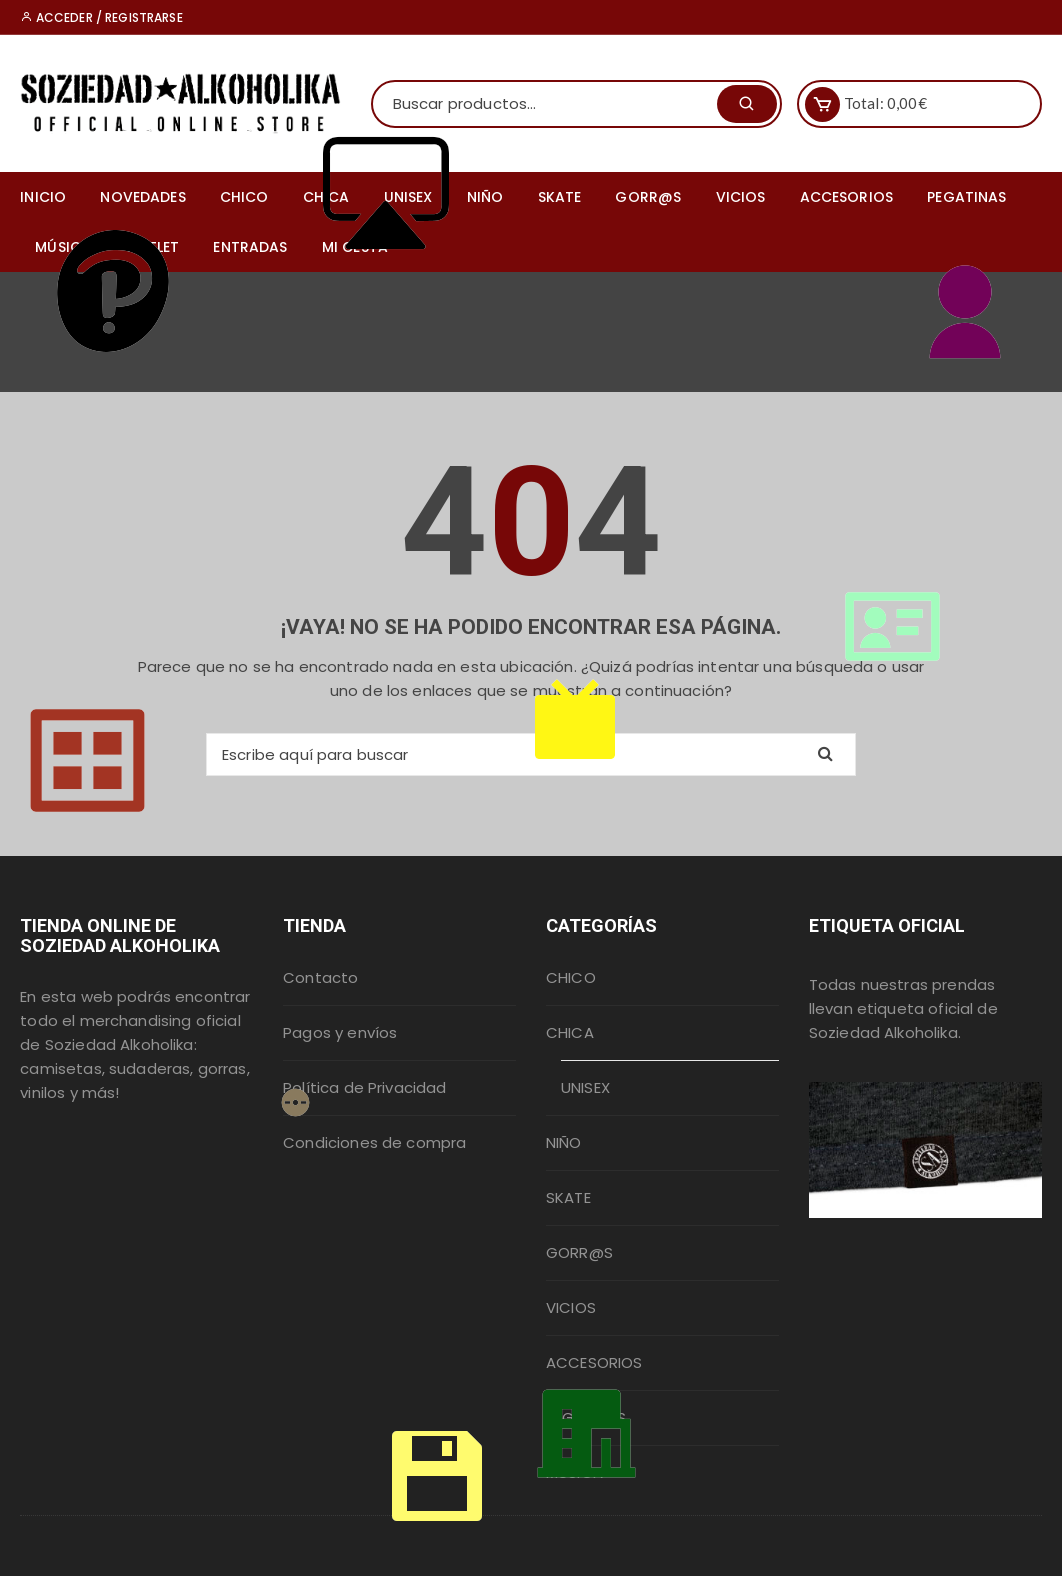 The width and height of the screenshot is (1062, 1576). What do you see at coordinates (386, 193) in the screenshot?
I see `stream video content to an Apple TV or compatible device` at bounding box center [386, 193].